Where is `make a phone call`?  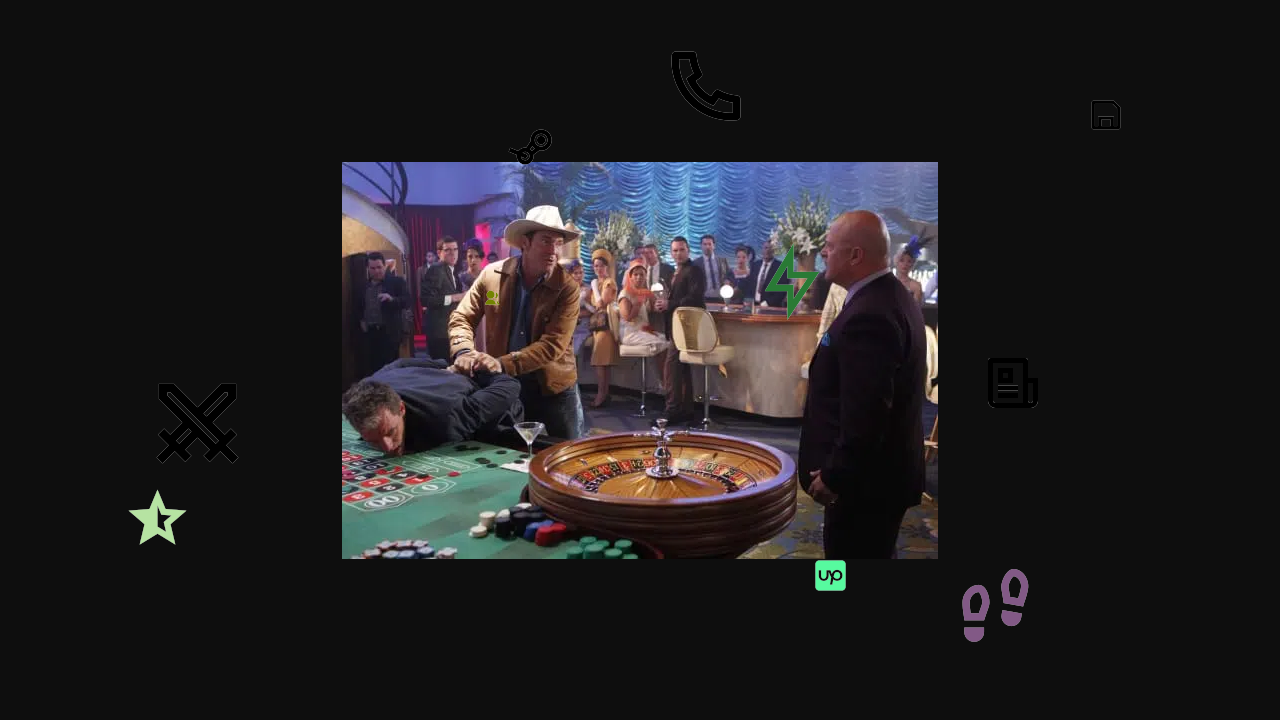 make a phone call is located at coordinates (706, 86).